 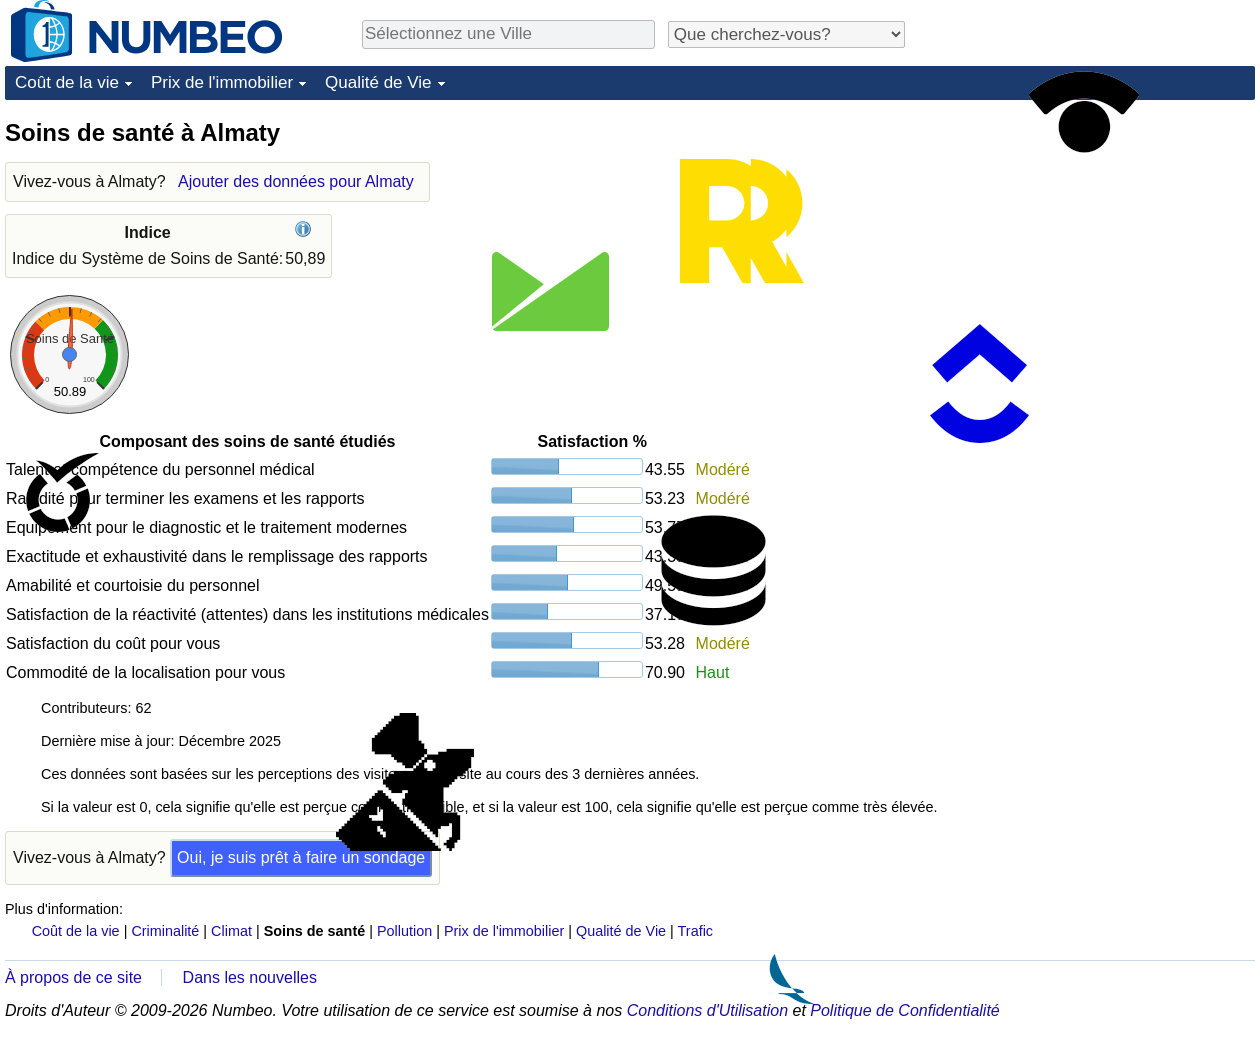 I want to click on open clickup app, so click(x=979, y=383).